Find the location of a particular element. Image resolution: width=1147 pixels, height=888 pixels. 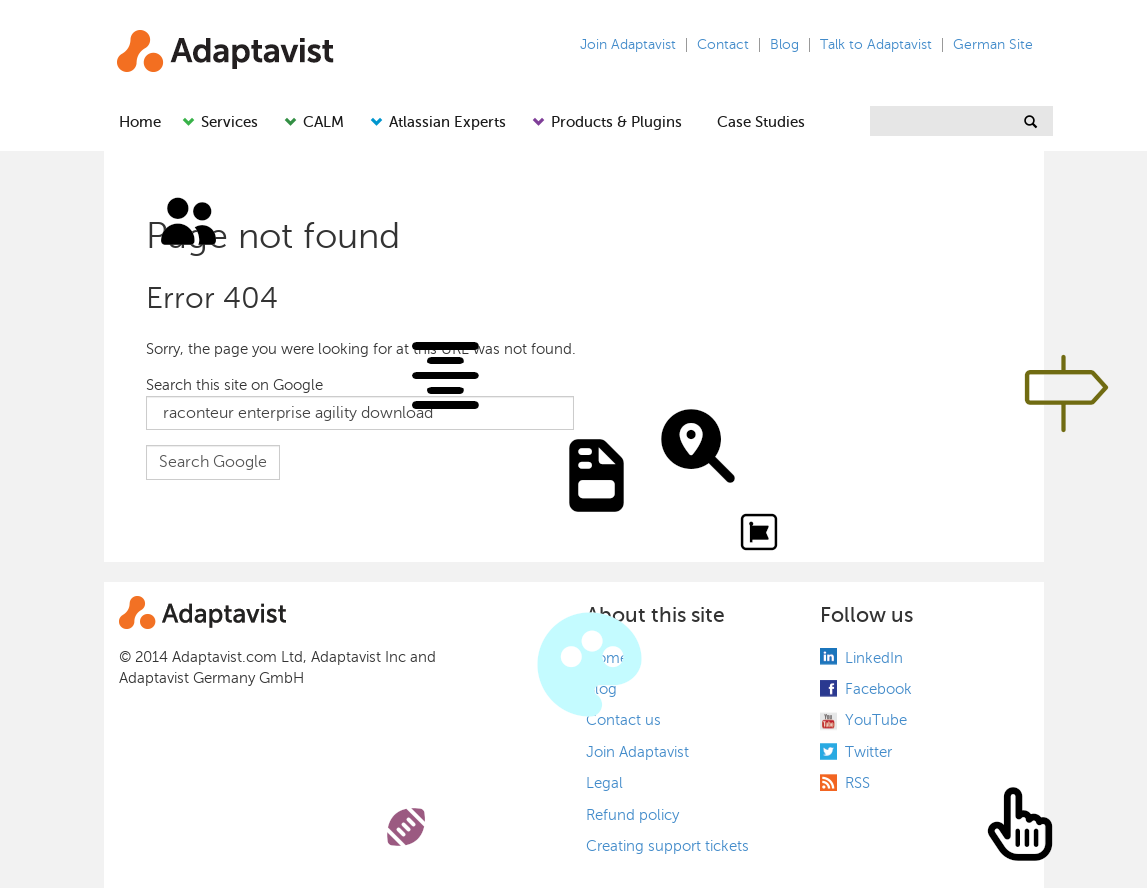

search for a location is located at coordinates (698, 446).